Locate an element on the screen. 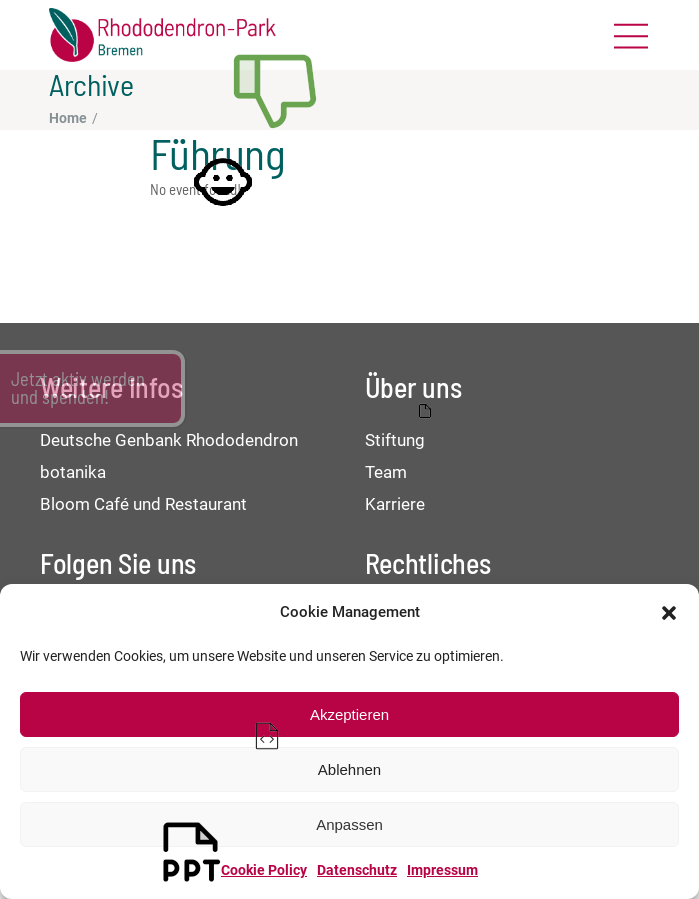 This screenshot has height=899, width=699. access child-friendly or parental control settings is located at coordinates (223, 182).